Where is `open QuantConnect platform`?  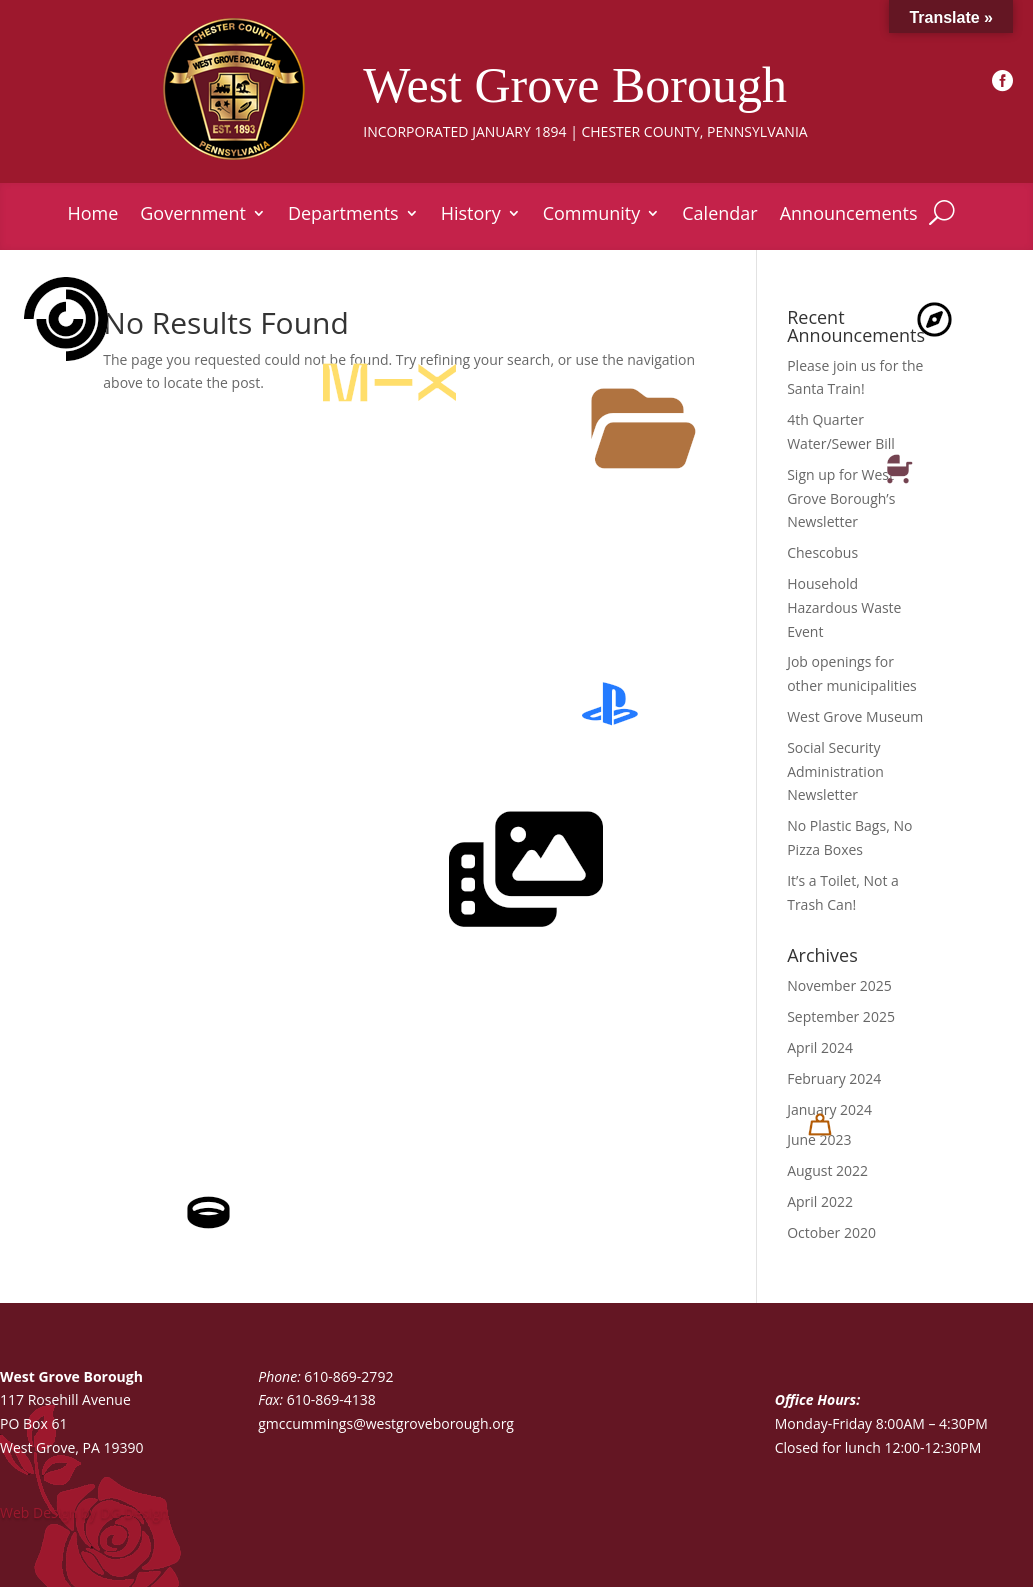 open QuantConnect platform is located at coordinates (66, 319).